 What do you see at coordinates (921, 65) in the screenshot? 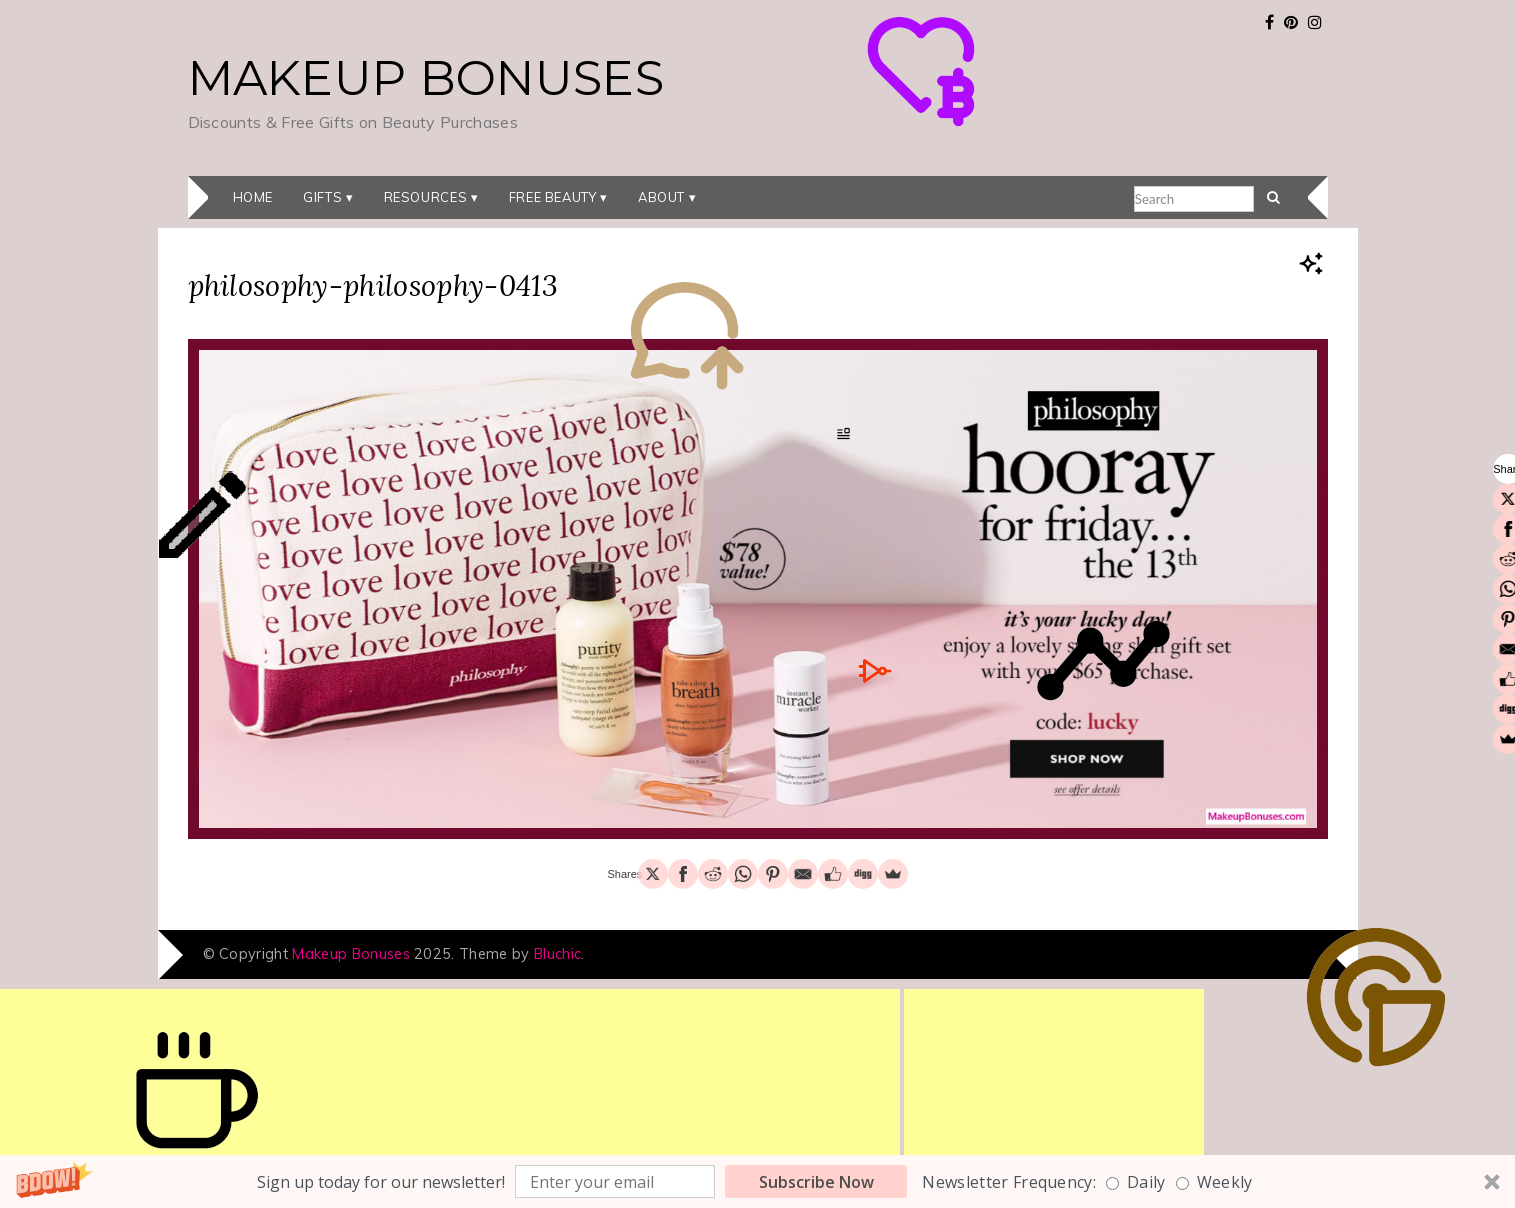
I see `favorite or save a bitcoin transaction` at bounding box center [921, 65].